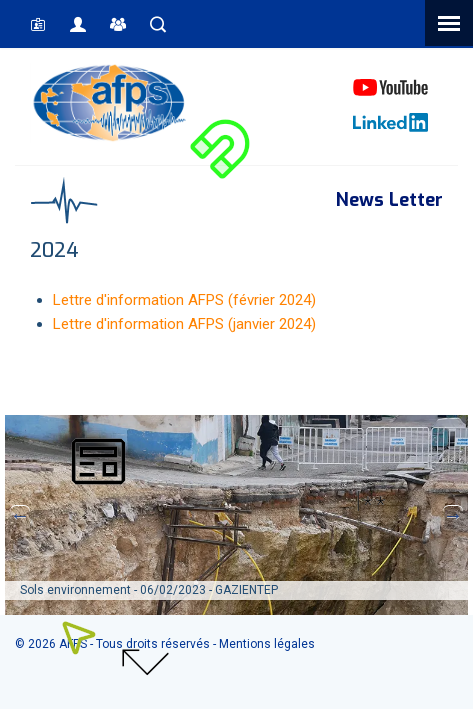 This screenshot has width=473, height=720. What do you see at coordinates (76, 635) in the screenshot?
I see `tap to navigate to a destination` at bounding box center [76, 635].